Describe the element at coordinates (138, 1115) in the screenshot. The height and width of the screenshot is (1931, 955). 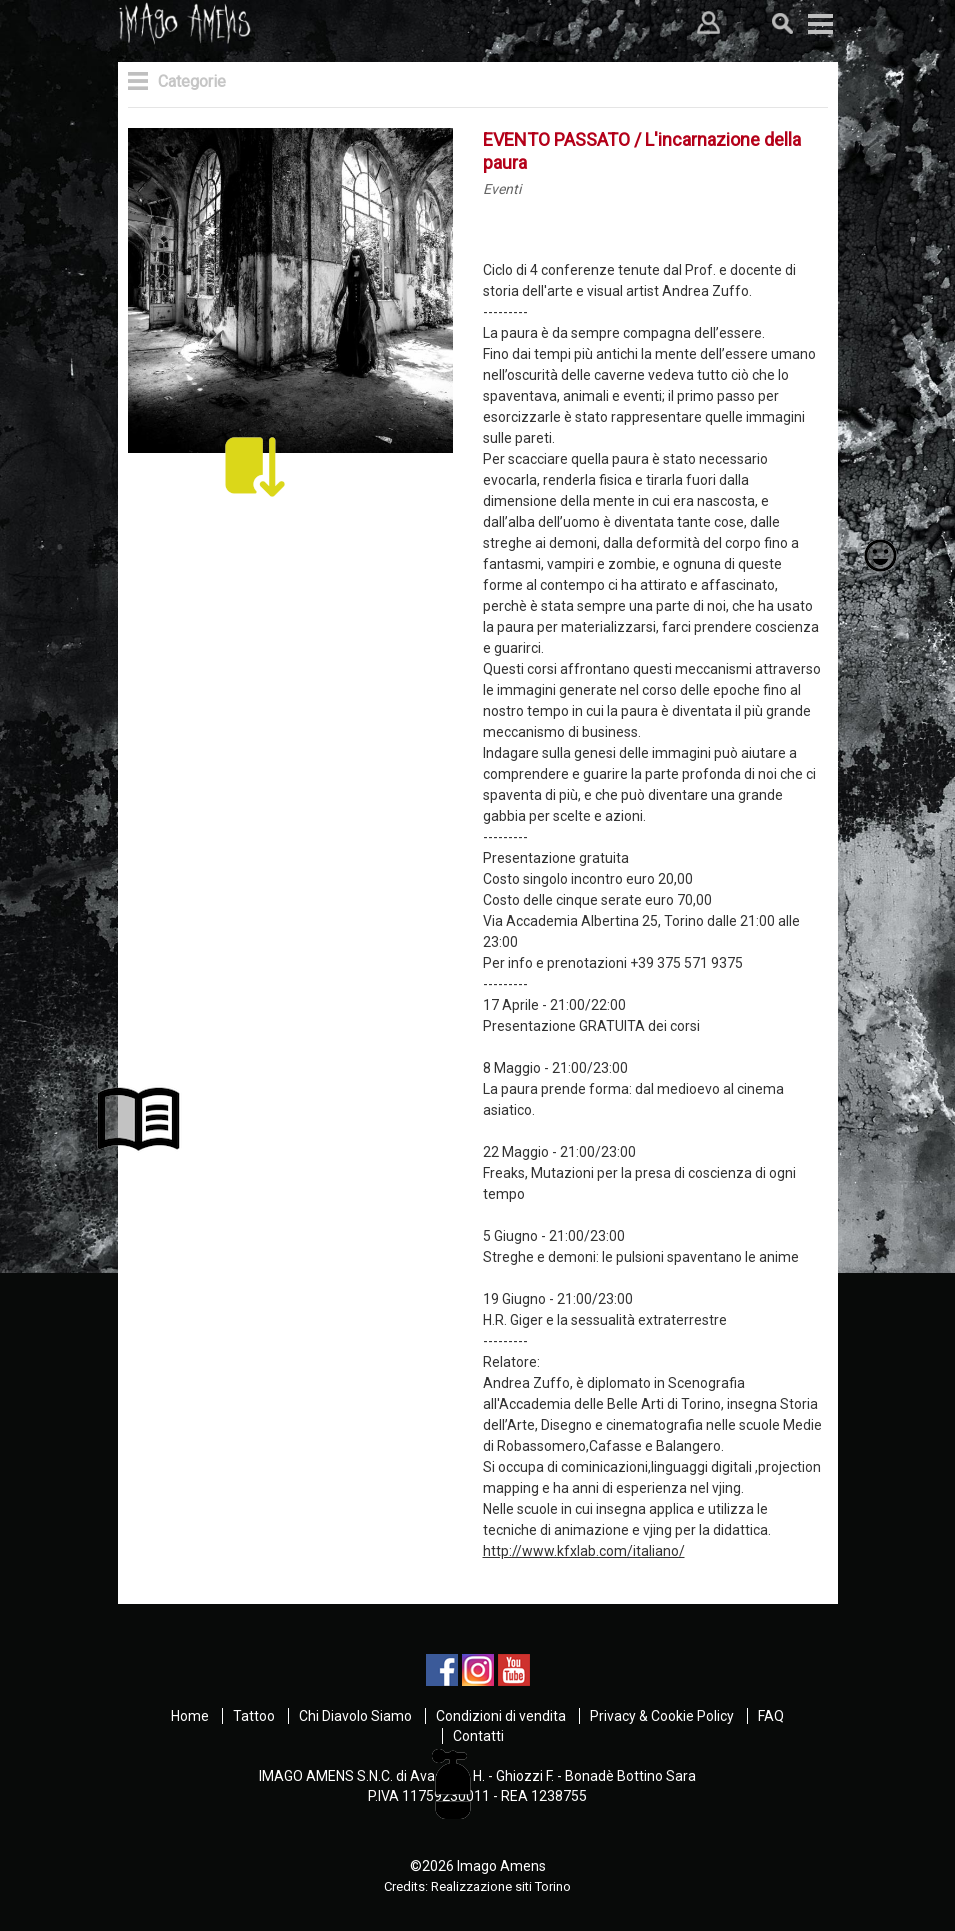
I see `open menu or documentation` at that location.